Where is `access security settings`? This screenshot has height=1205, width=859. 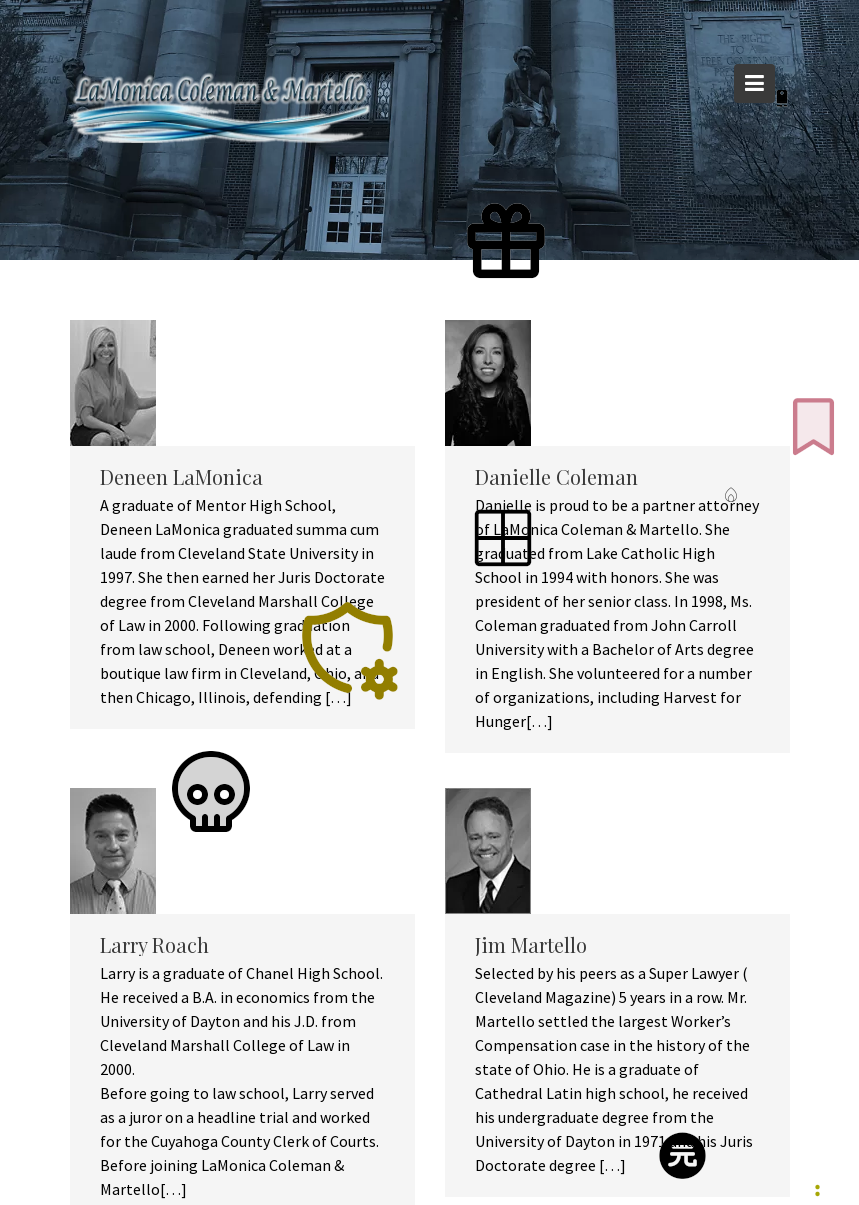 access security settings is located at coordinates (347, 647).